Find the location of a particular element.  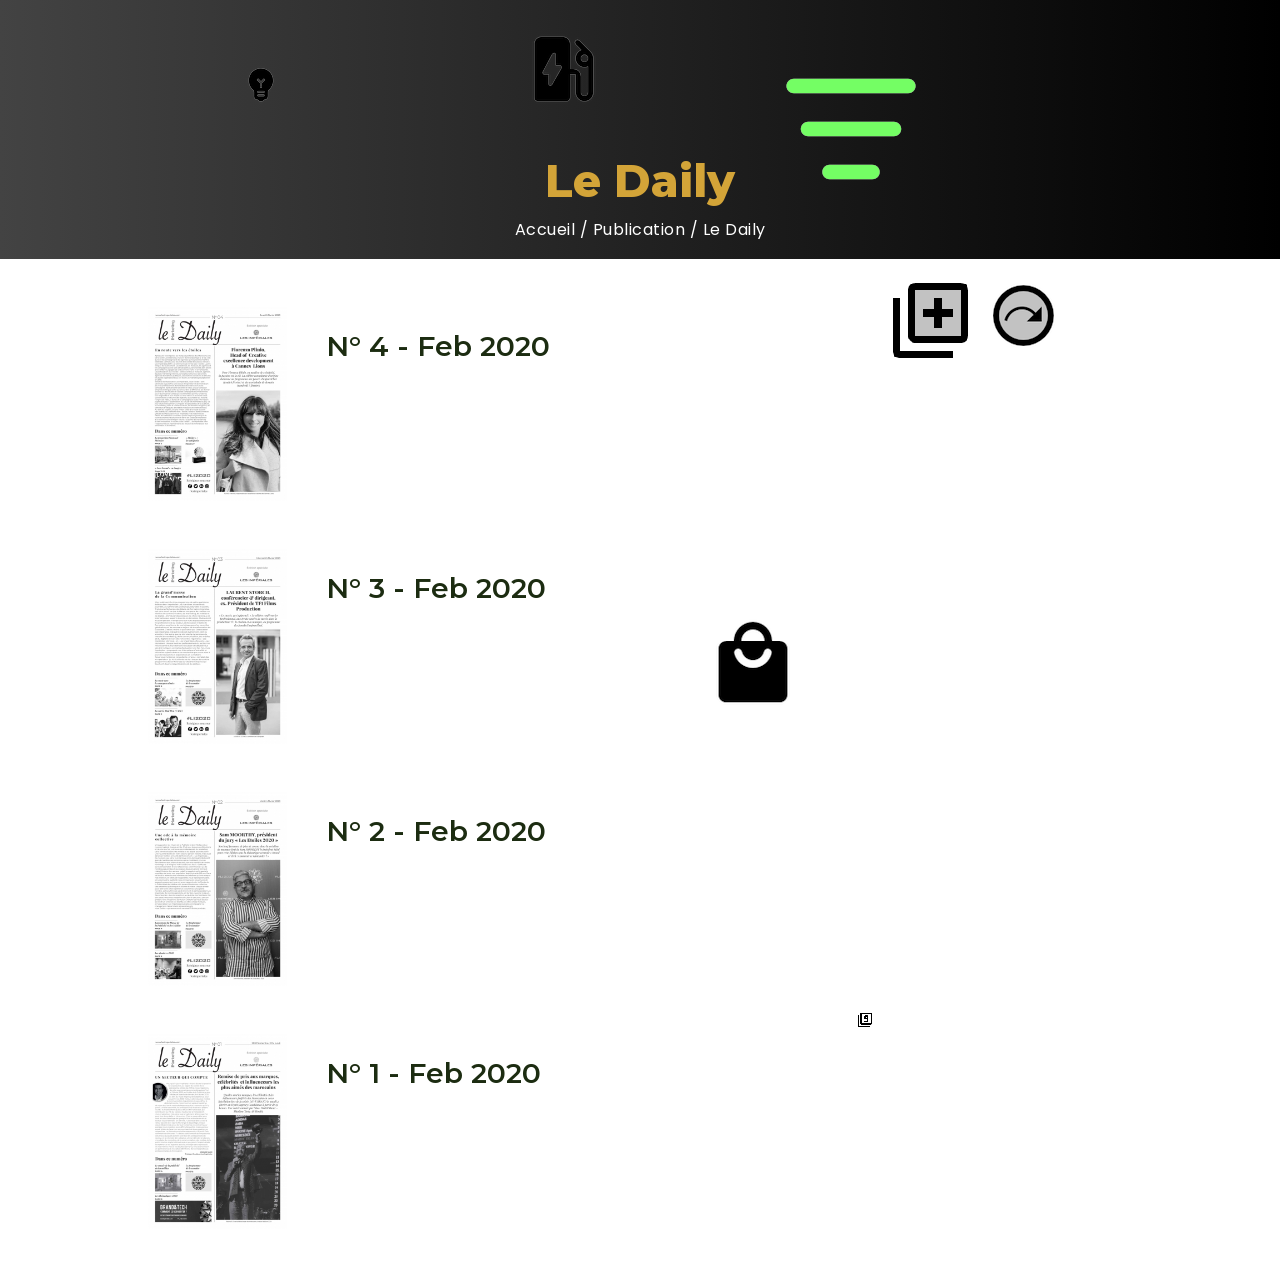

open shopping or store section is located at coordinates (753, 664).